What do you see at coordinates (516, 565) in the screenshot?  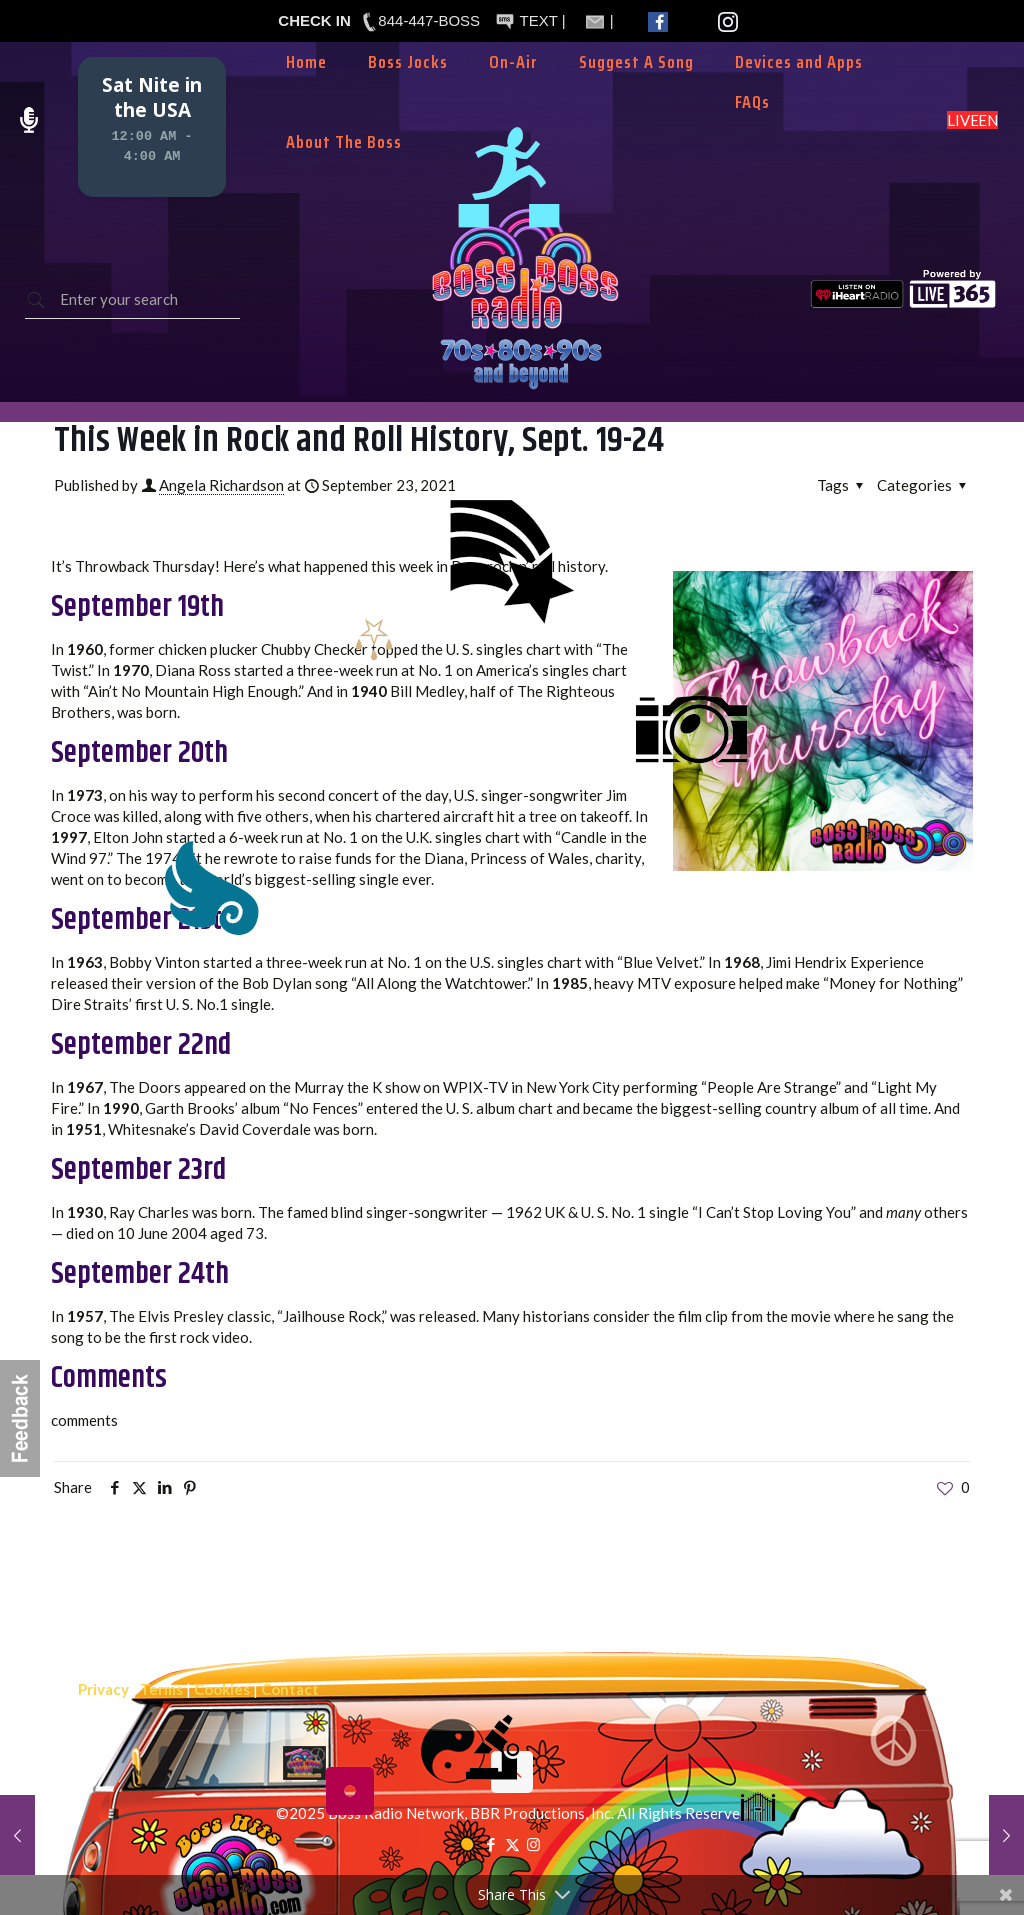 I see `indicates a special achievement or rare reward` at bounding box center [516, 565].